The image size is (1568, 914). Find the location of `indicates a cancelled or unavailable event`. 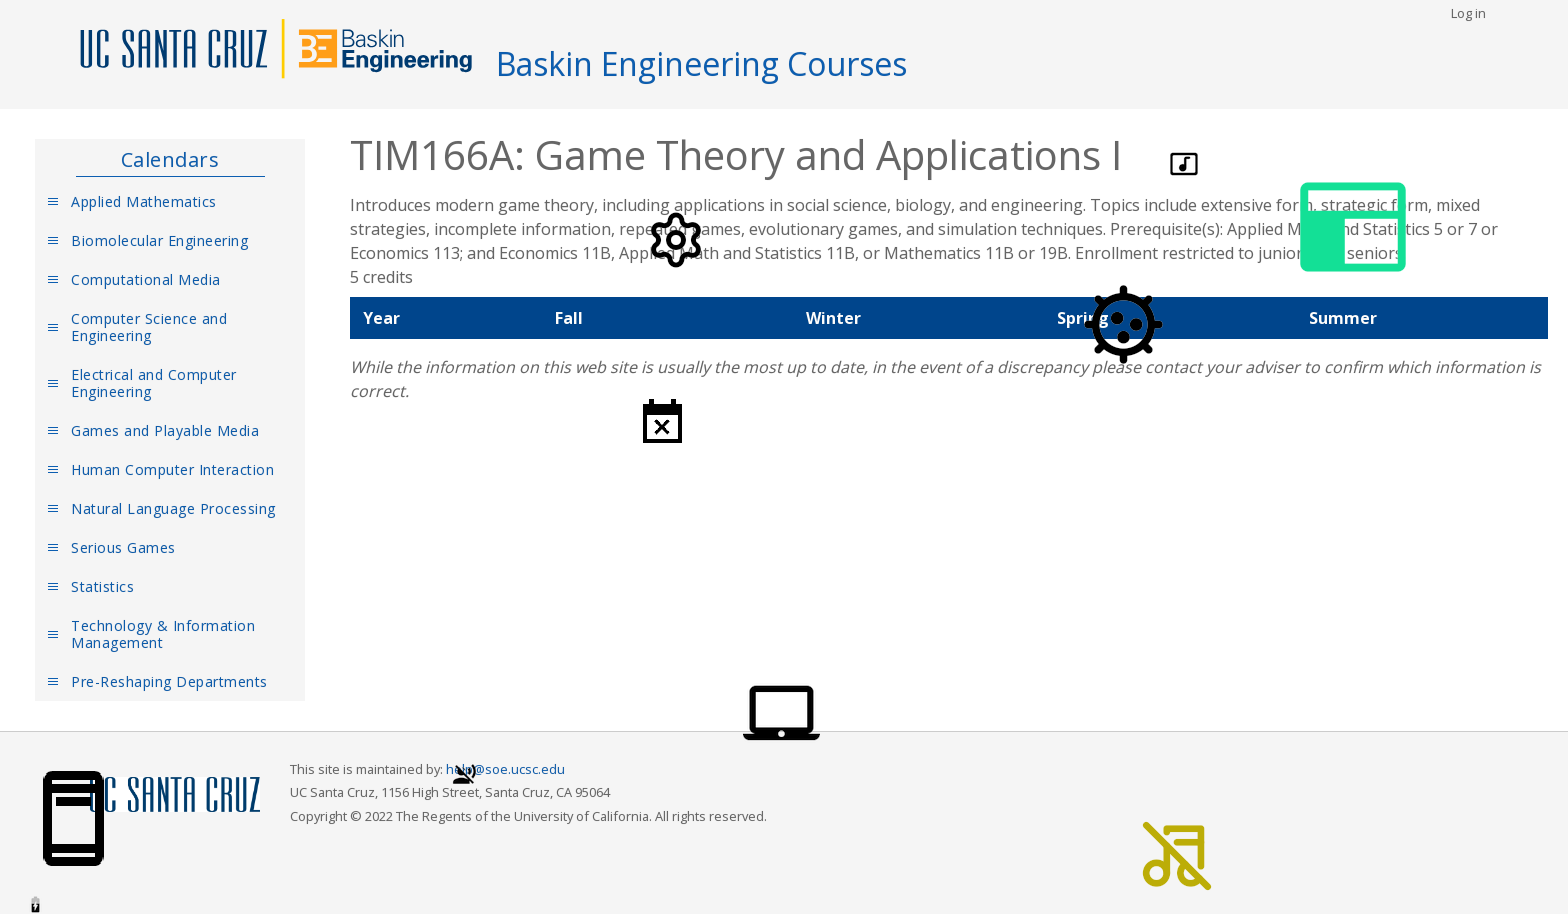

indicates a cancelled or unavailable event is located at coordinates (662, 423).